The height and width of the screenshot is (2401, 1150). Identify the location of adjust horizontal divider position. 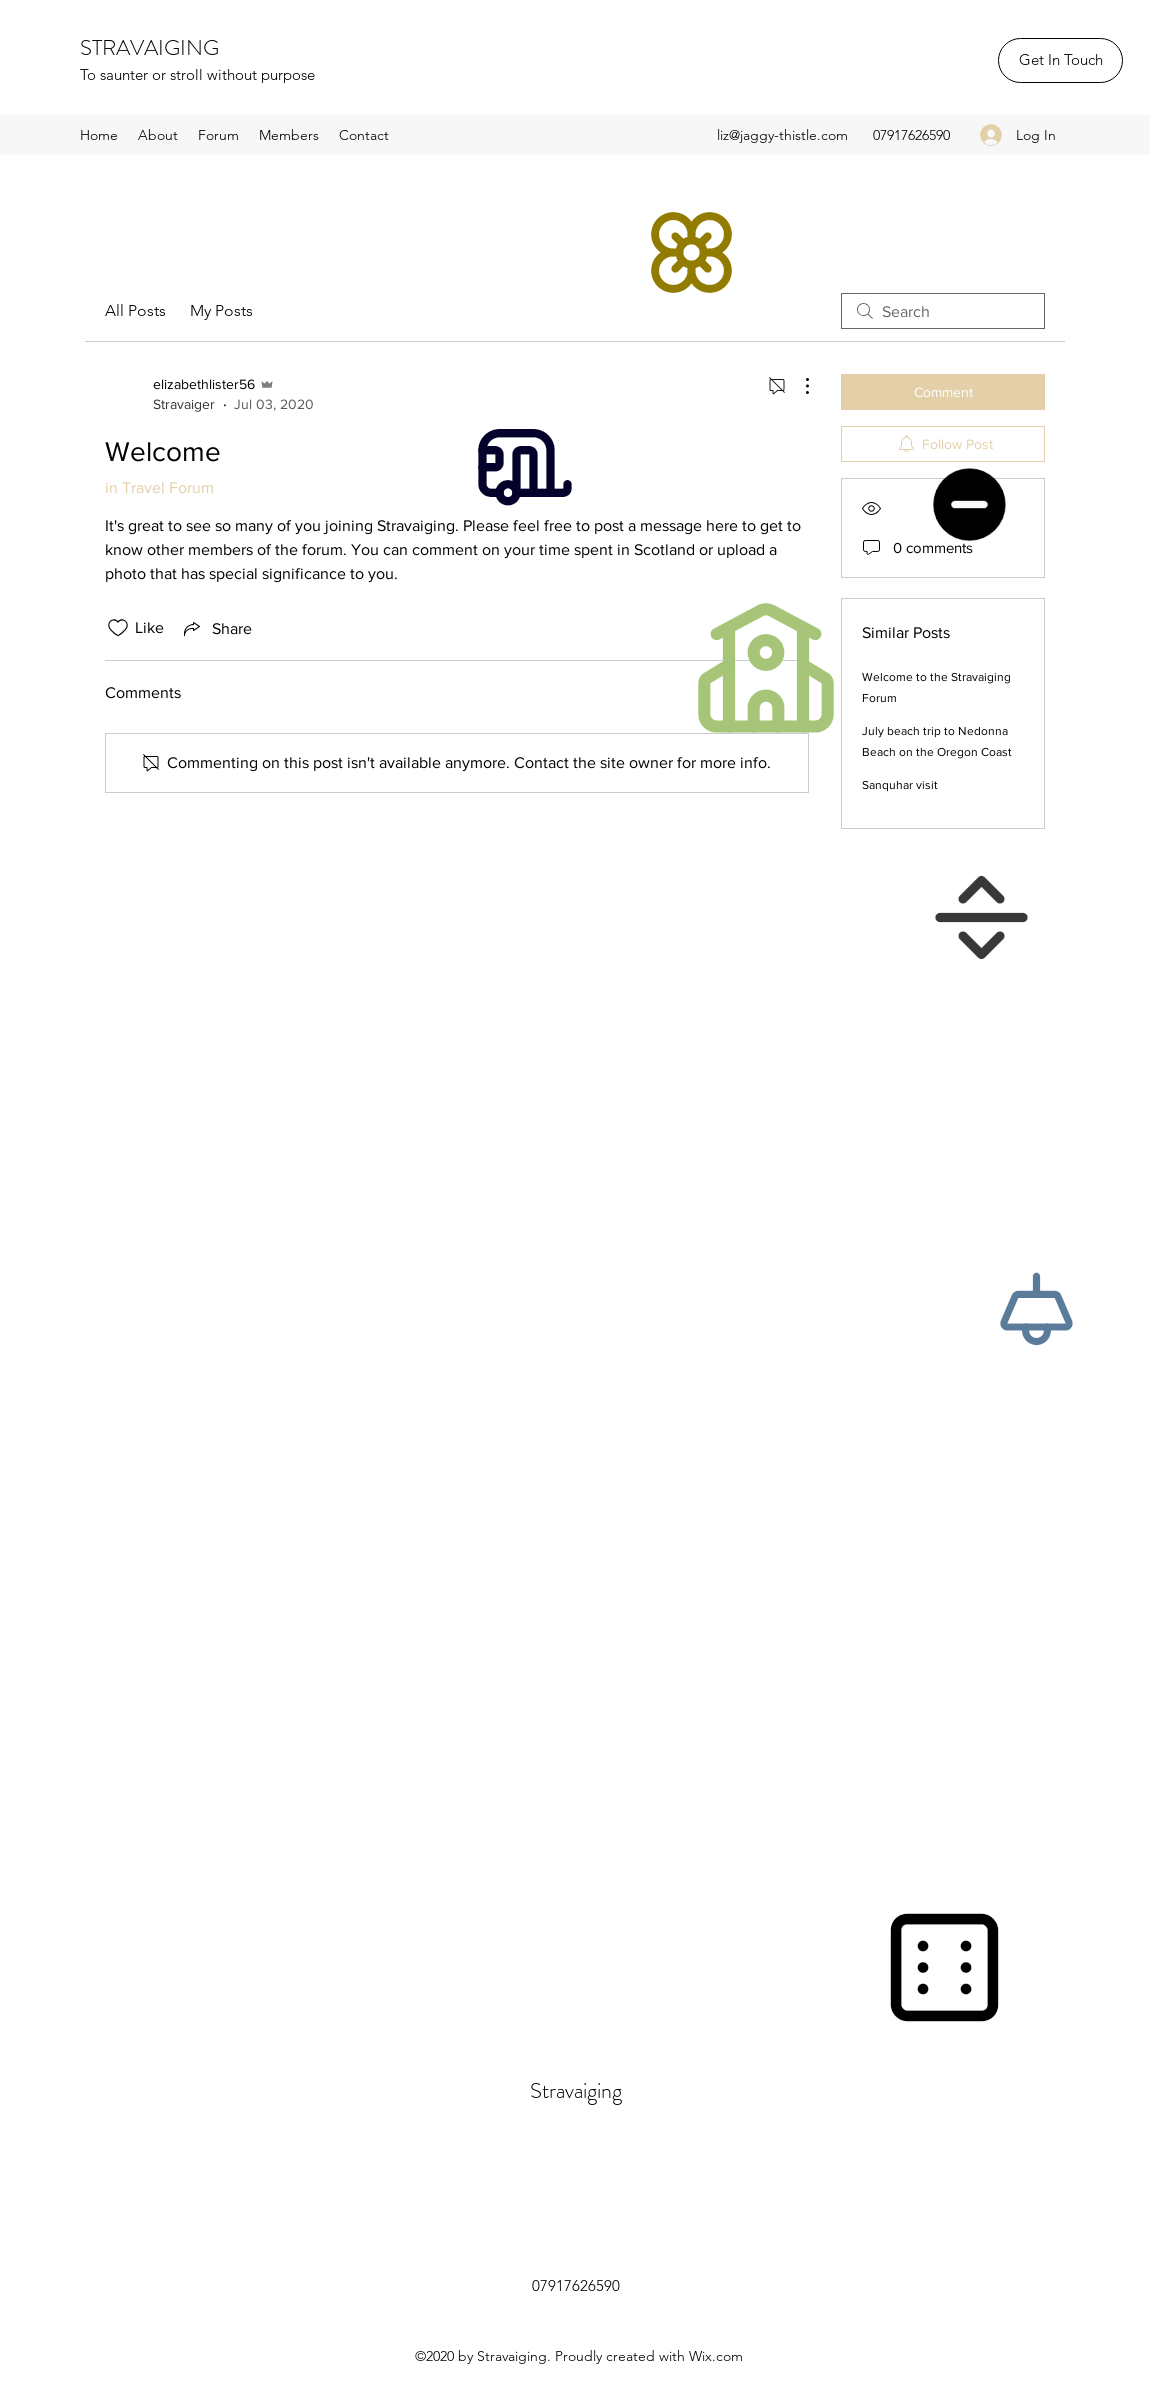
(981, 917).